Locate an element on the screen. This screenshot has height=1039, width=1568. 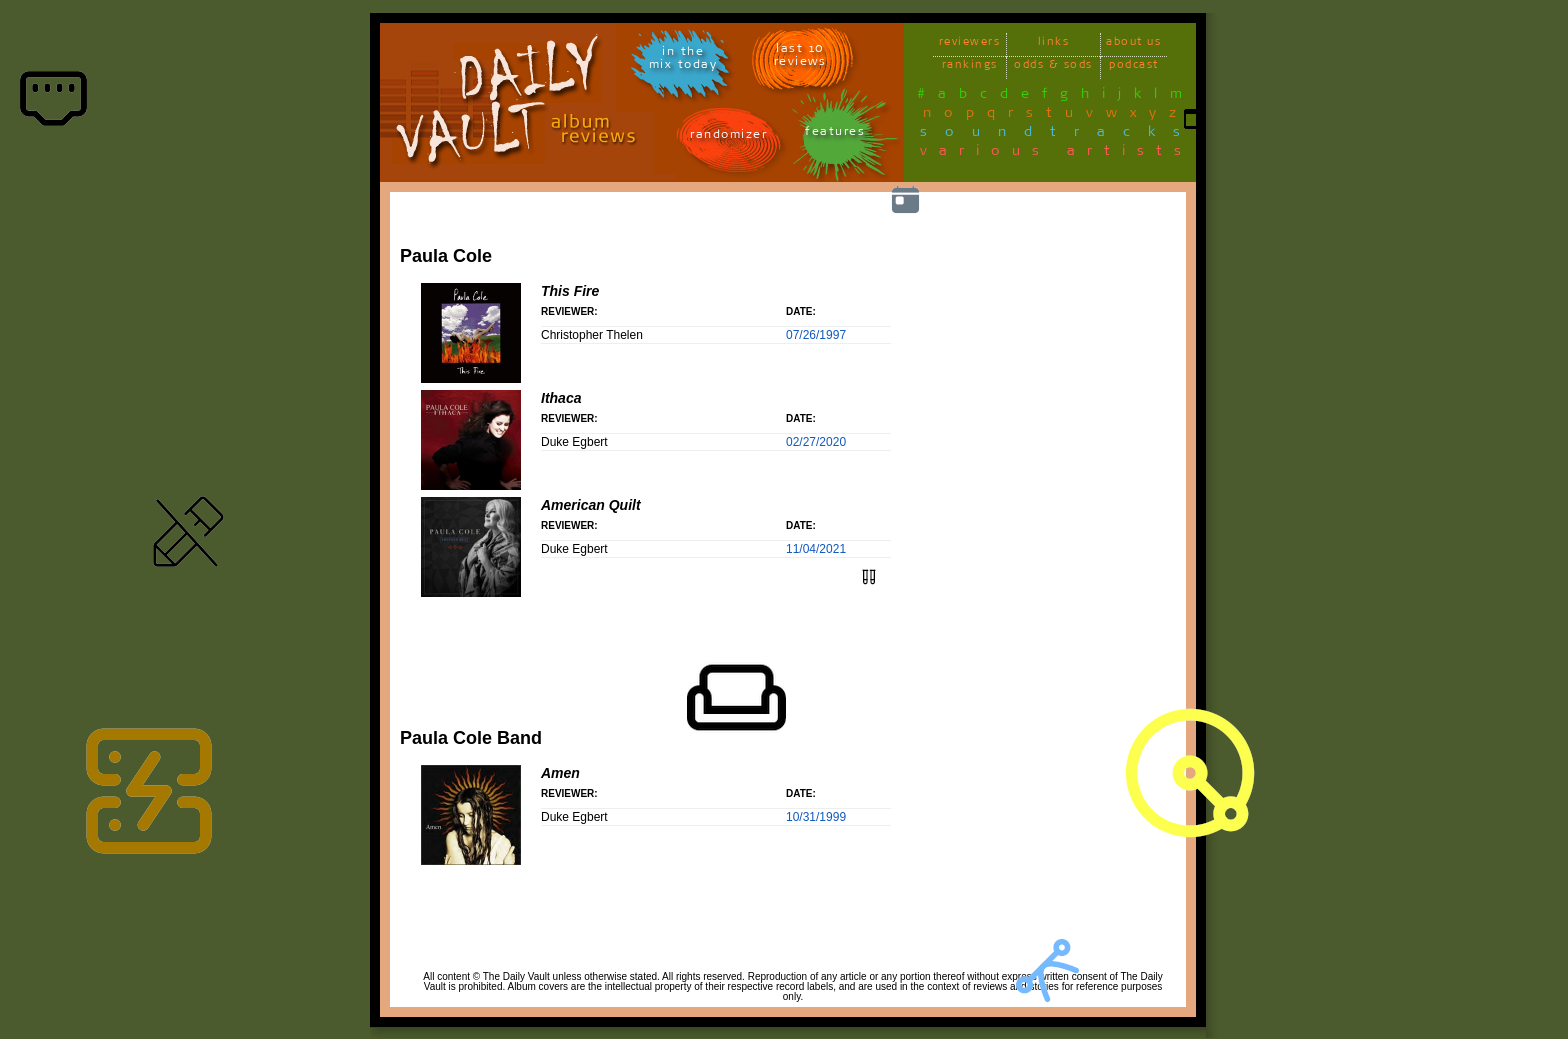
editing is disabled or unavailable is located at coordinates (187, 533).